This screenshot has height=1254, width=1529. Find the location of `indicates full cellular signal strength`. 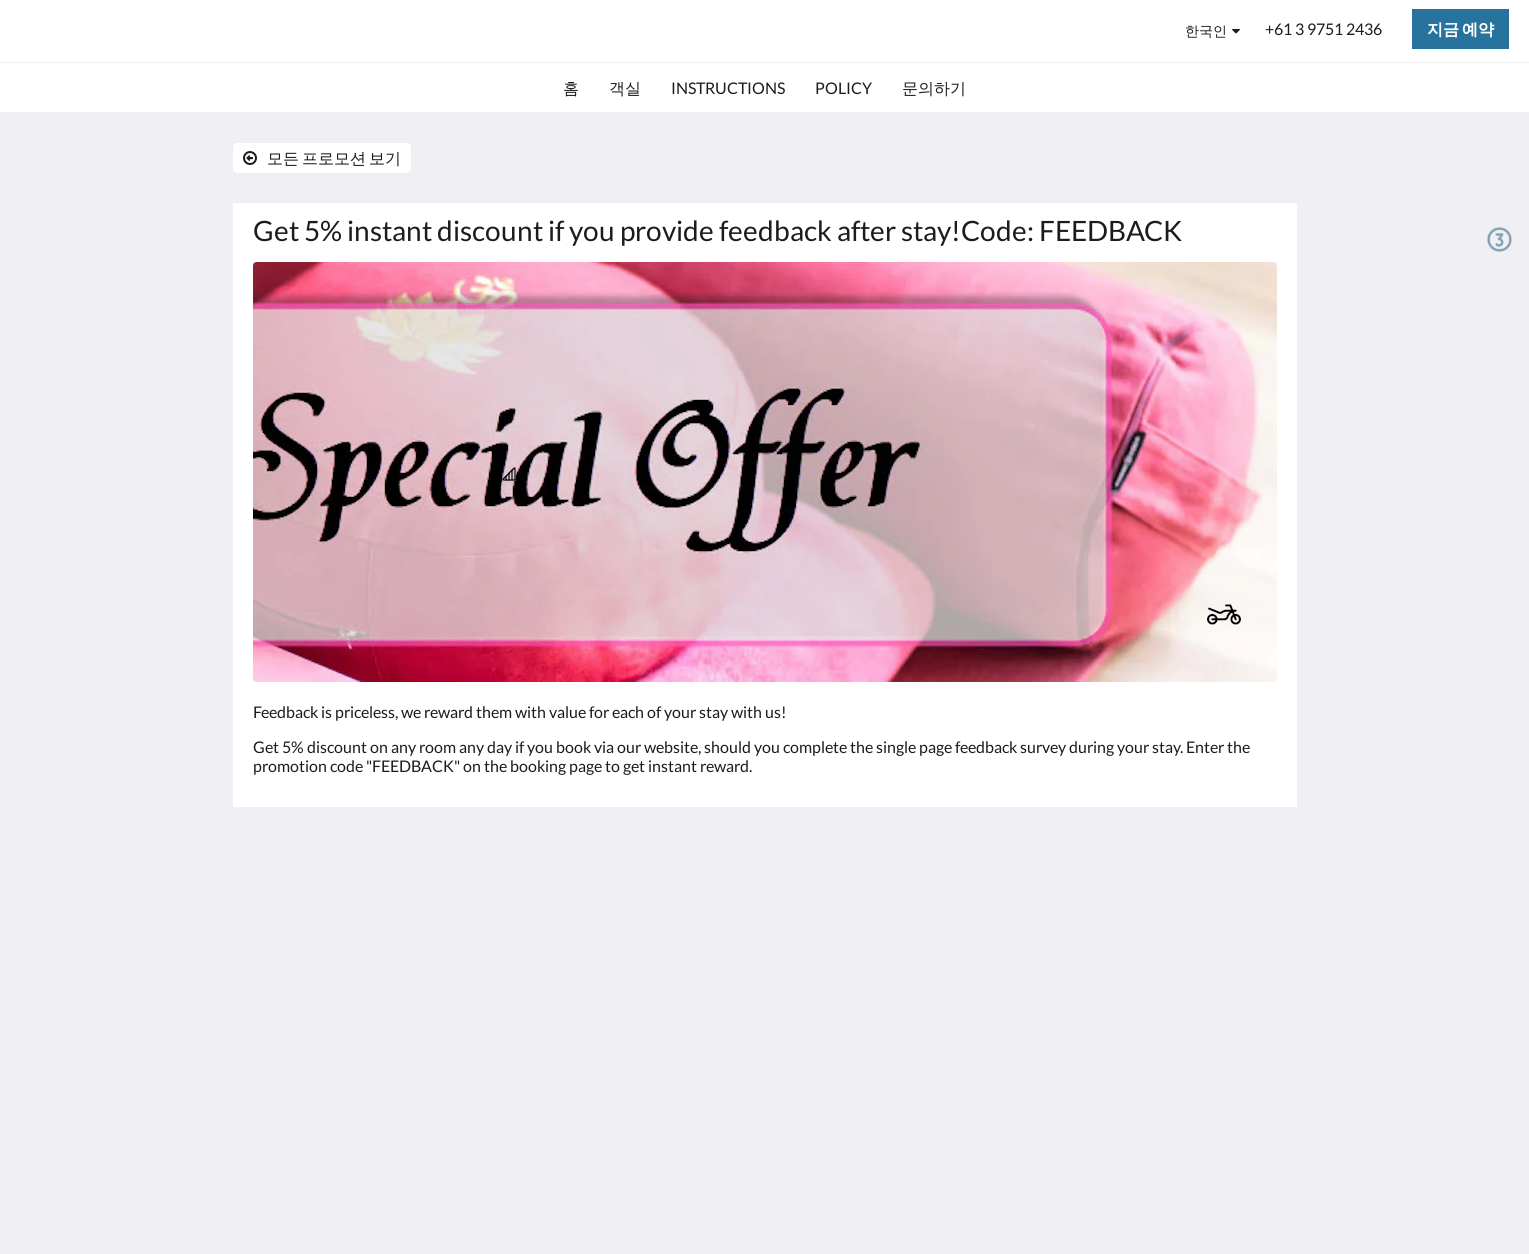

indicates full cellular signal strength is located at coordinates (509, 474).